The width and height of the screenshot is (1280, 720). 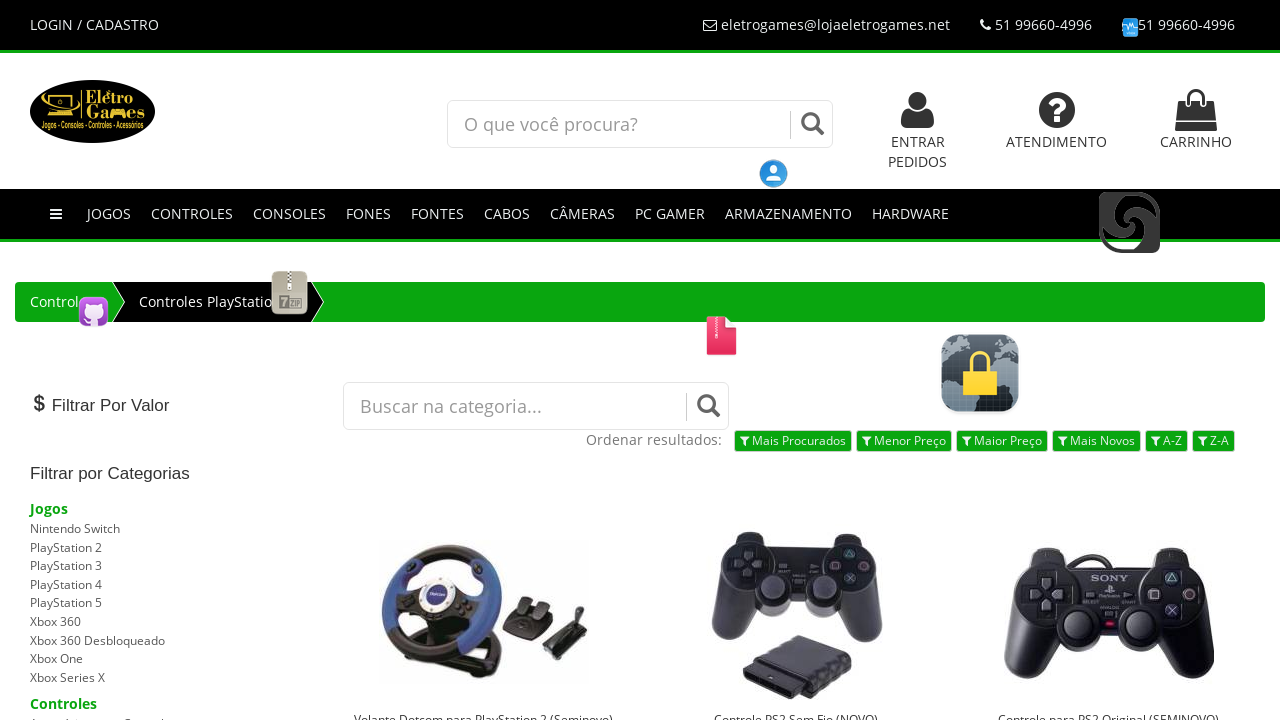 What do you see at coordinates (721, 336) in the screenshot?
I see `a compressed postscript file` at bounding box center [721, 336].